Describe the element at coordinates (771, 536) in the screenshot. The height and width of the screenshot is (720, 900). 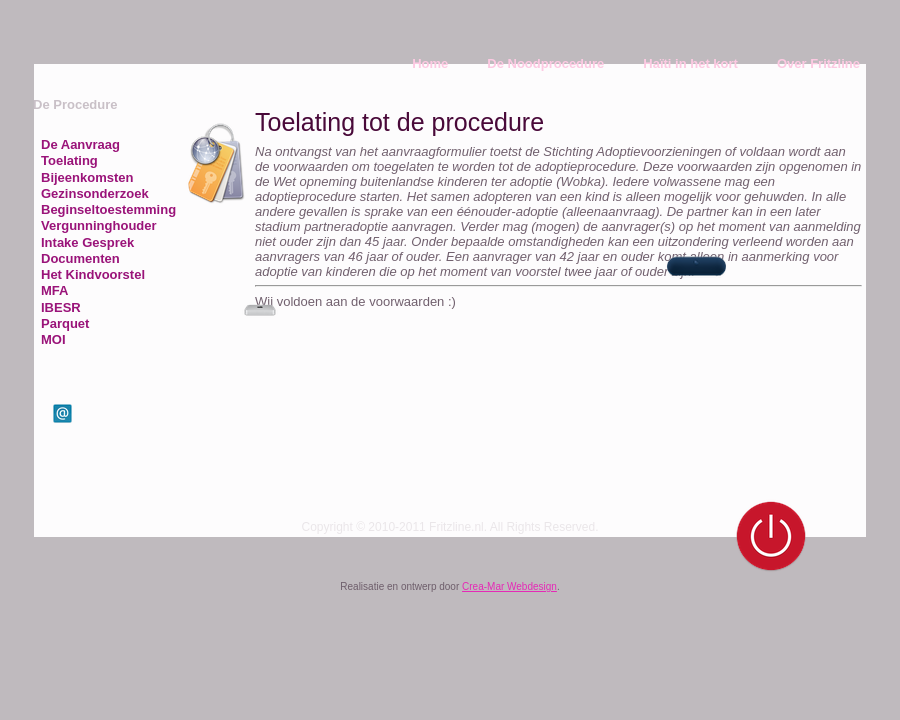
I see `shut down the system` at that location.